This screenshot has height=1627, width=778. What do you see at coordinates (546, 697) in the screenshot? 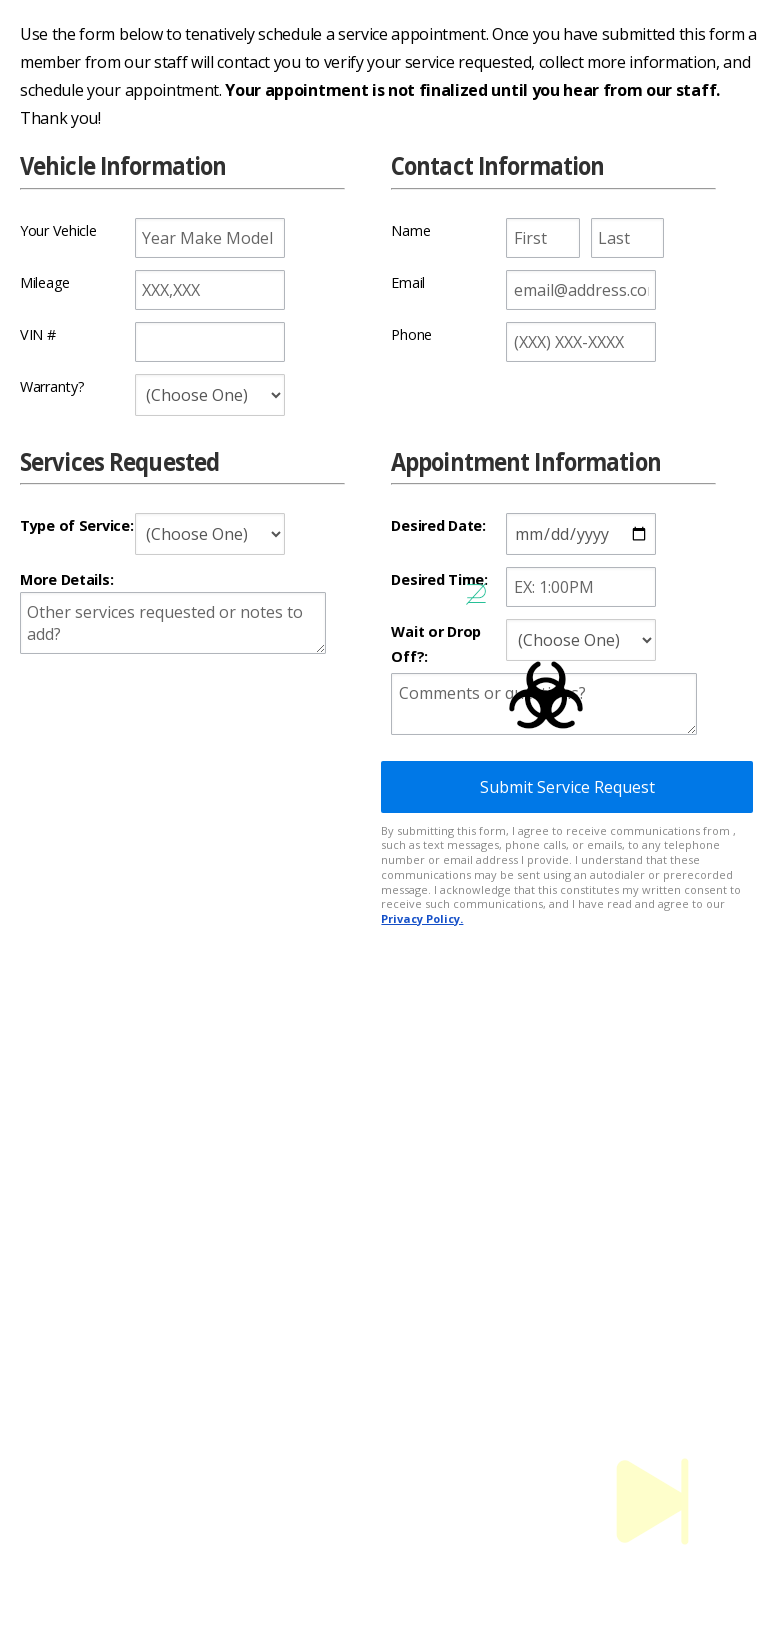
I see `indicates hazardous or dangerous content warning` at bounding box center [546, 697].